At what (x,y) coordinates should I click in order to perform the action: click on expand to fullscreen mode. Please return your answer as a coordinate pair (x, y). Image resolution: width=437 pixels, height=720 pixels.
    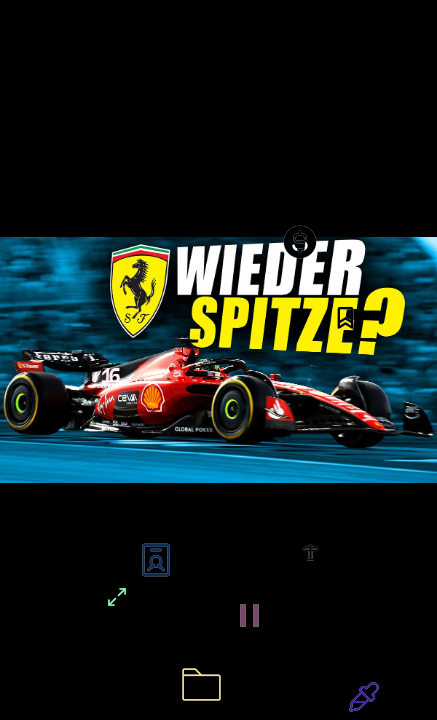
    Looking at the image, I should click on (117, 597).